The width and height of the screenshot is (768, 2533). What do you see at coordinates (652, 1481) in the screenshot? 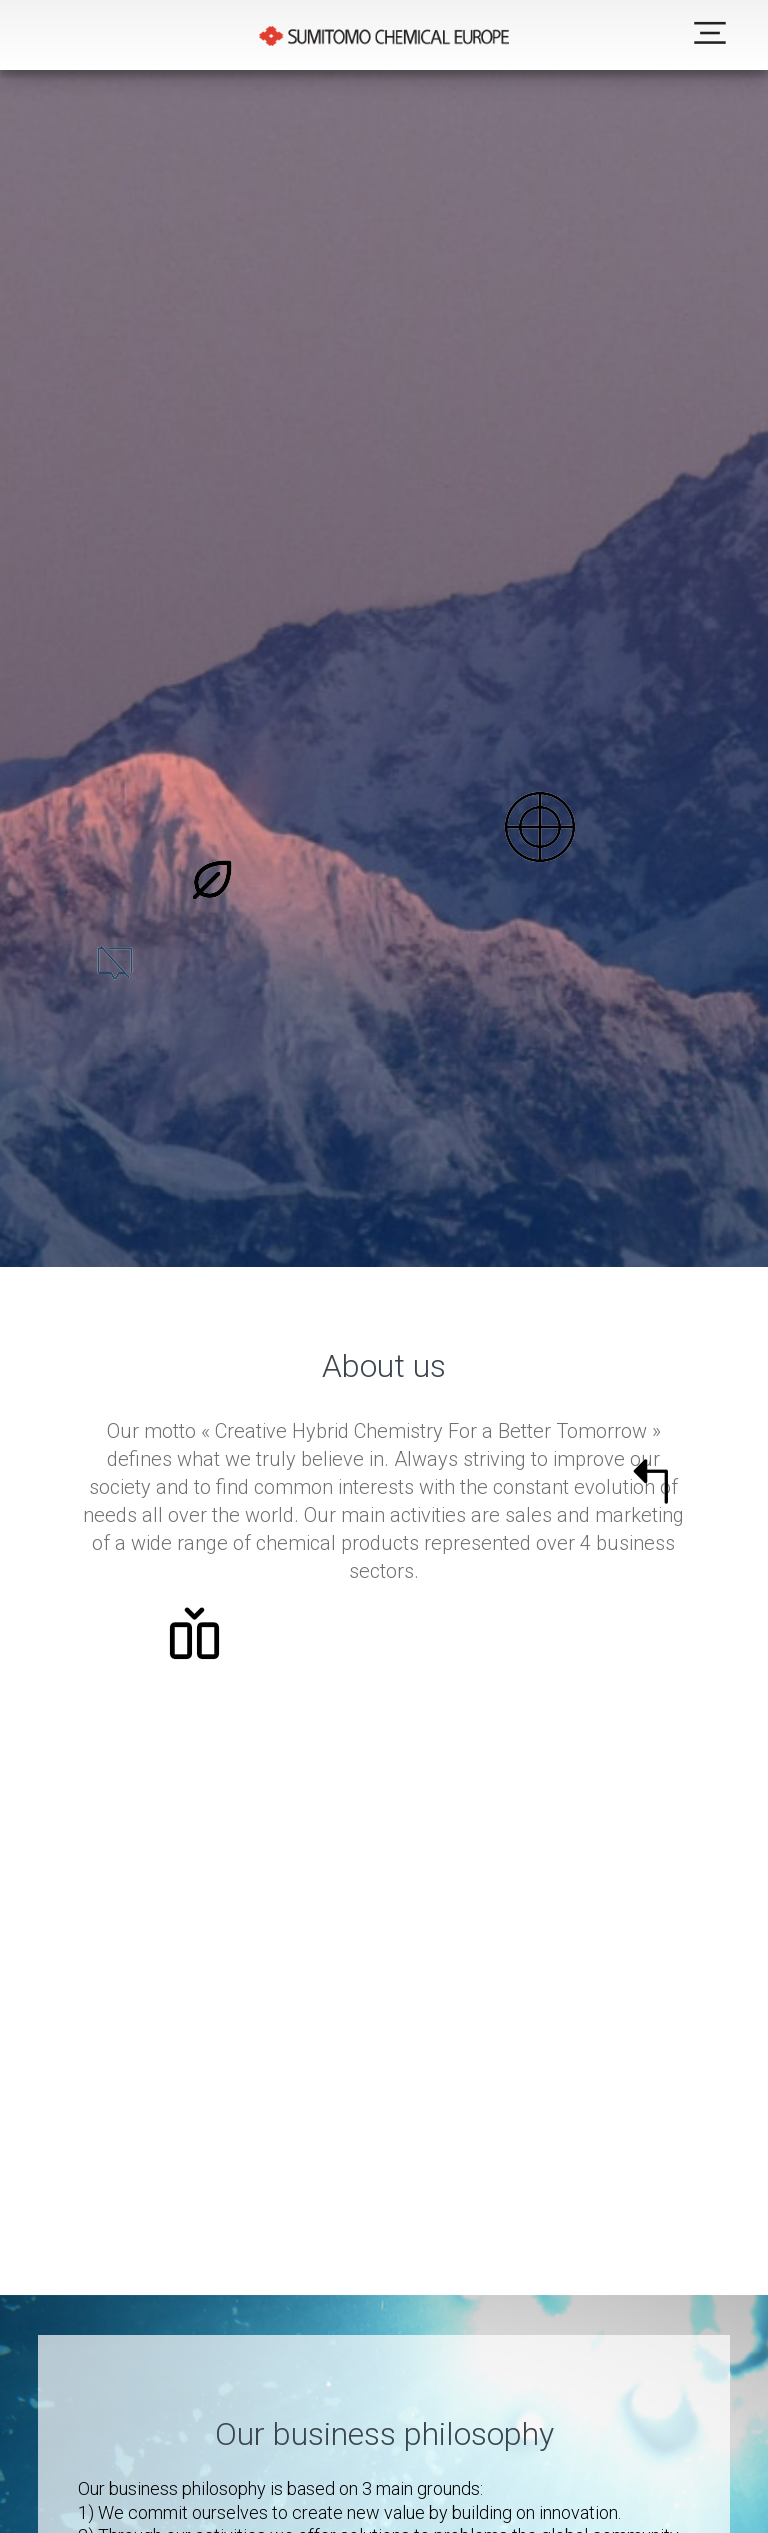
I see `undo or go back to previous action` at bounding box center [652, 1481].